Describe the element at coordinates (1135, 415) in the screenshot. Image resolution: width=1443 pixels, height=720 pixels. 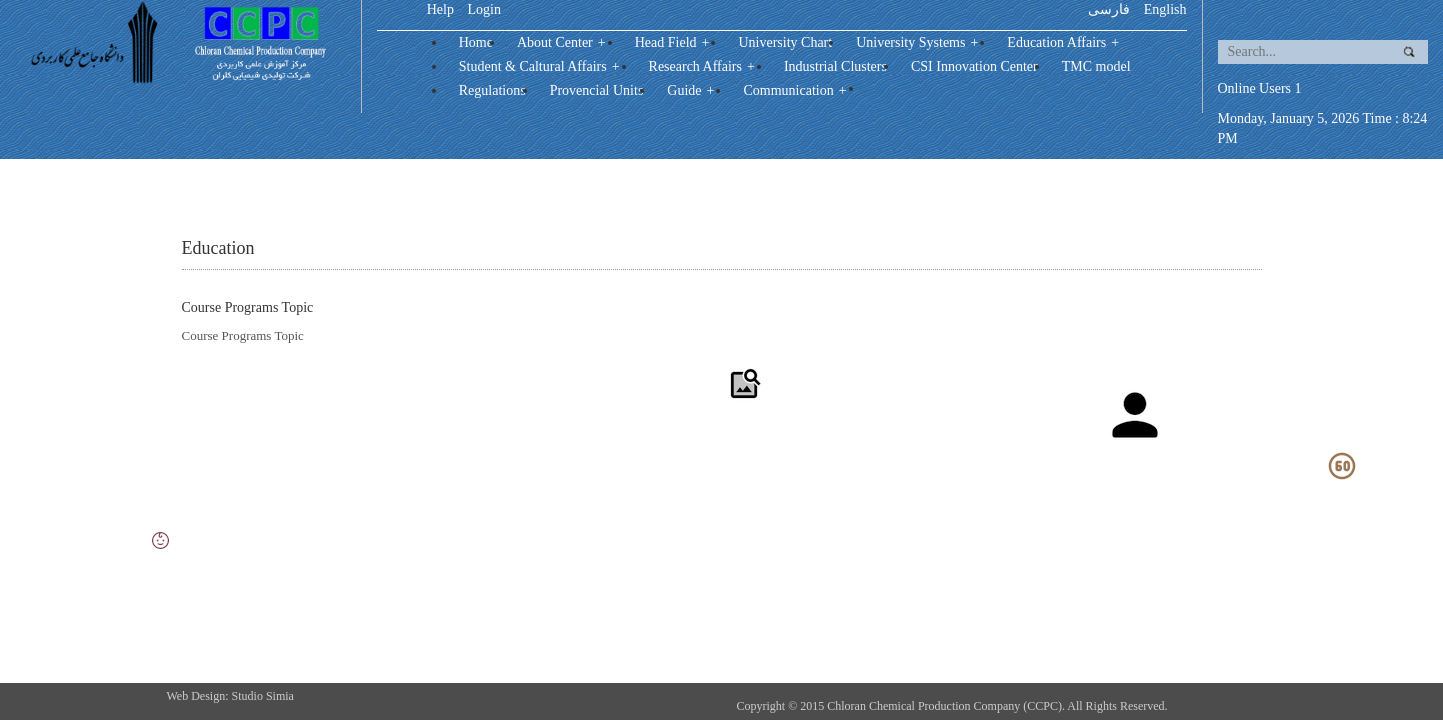
I see `view your profile` at that location.